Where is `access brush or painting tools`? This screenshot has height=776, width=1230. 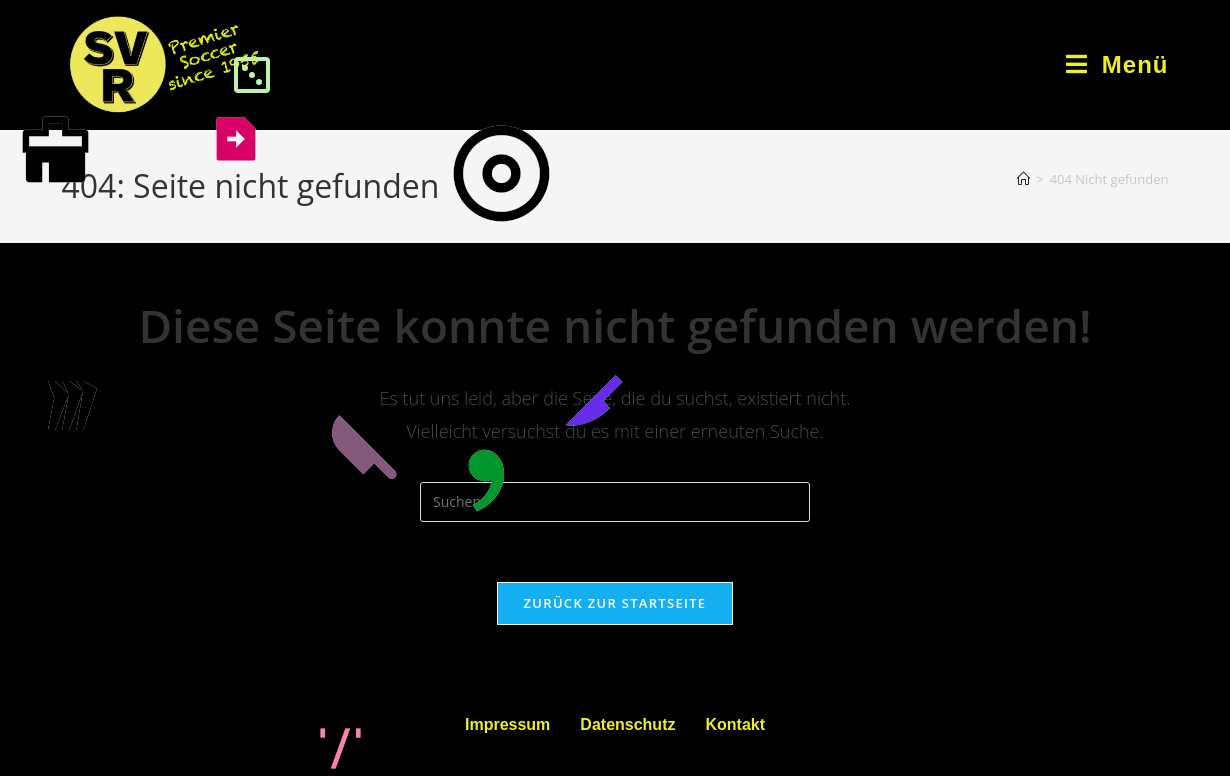 access brush or painting tools is located at coordinates (55, 149).